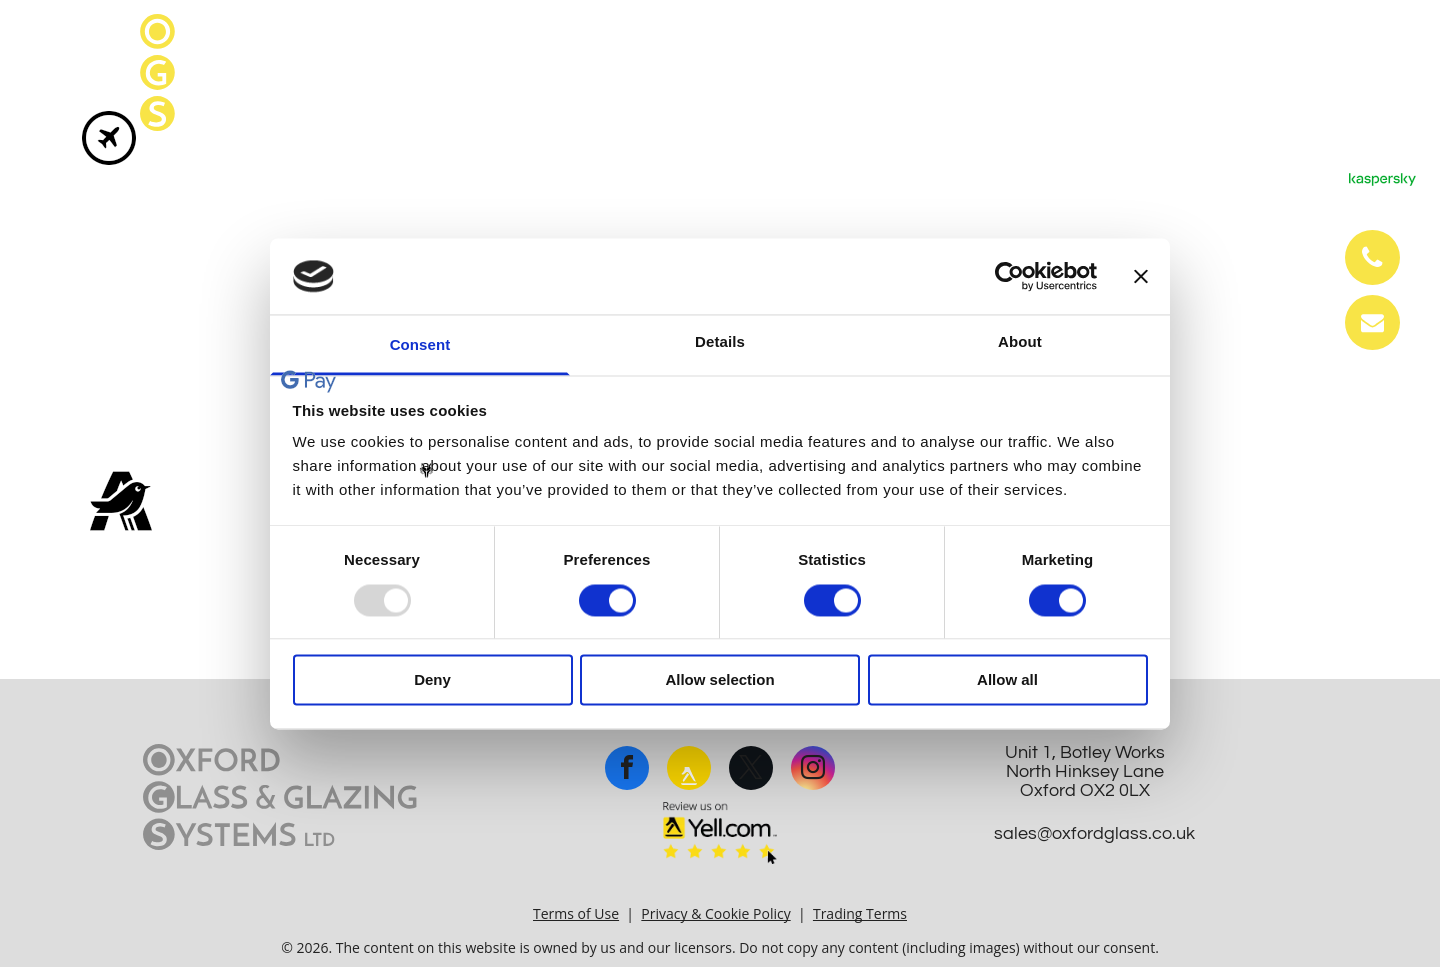 This screenshot has height=967, width=1440. What do you see at coordinates (308, 381) in the screenshot?
I see `pay with google pay` at bounding box center [308, 381].